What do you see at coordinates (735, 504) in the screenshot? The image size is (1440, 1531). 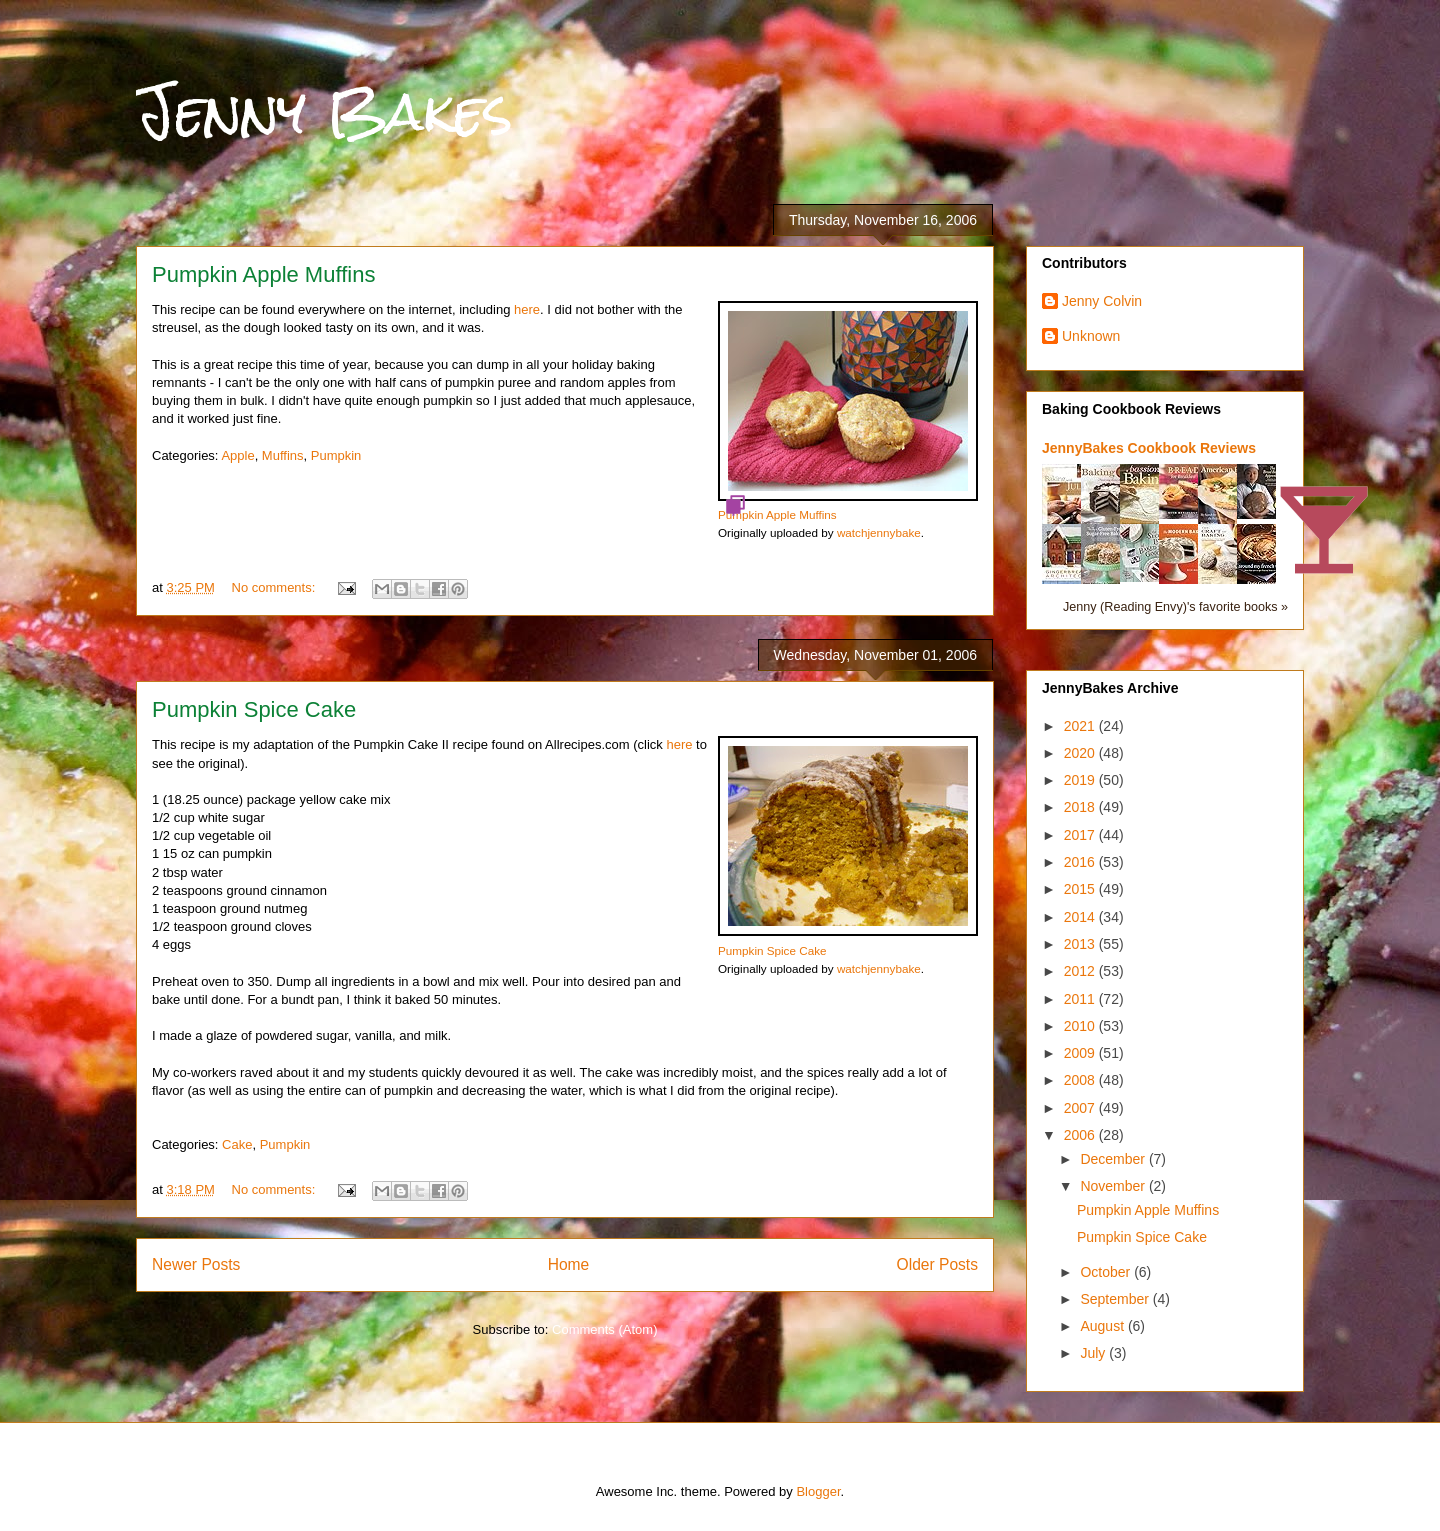 I see `AED electrode pads for defibrillator device` at bounding box center [735, 504].